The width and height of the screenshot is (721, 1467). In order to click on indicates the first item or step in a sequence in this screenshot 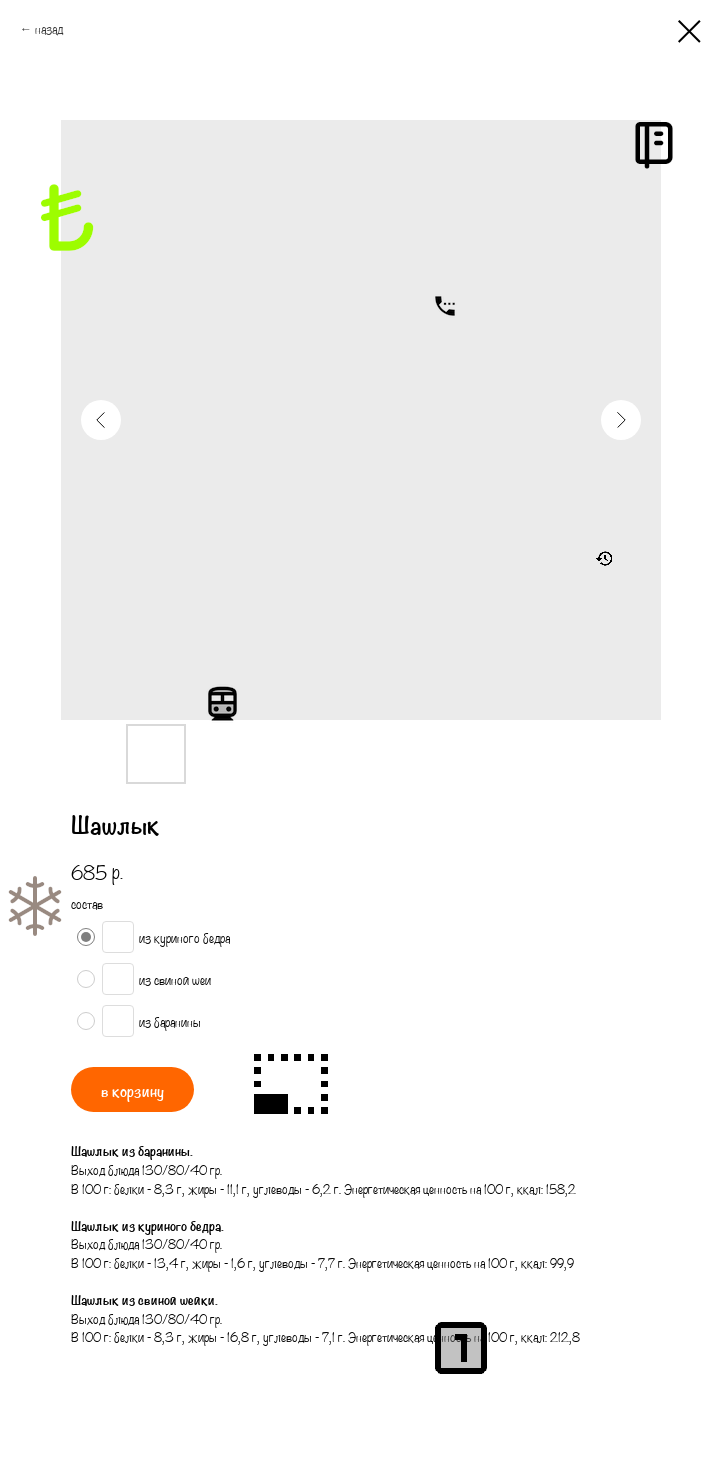, I will do `click(461, 1348)`.